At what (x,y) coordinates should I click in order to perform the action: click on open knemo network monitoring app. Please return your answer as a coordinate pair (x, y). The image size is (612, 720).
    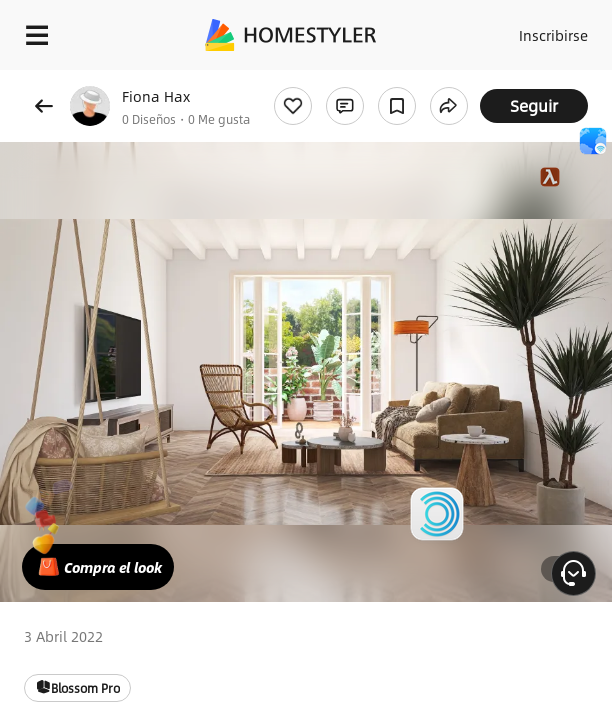
    Looking at the image, I should click on (593, 141).